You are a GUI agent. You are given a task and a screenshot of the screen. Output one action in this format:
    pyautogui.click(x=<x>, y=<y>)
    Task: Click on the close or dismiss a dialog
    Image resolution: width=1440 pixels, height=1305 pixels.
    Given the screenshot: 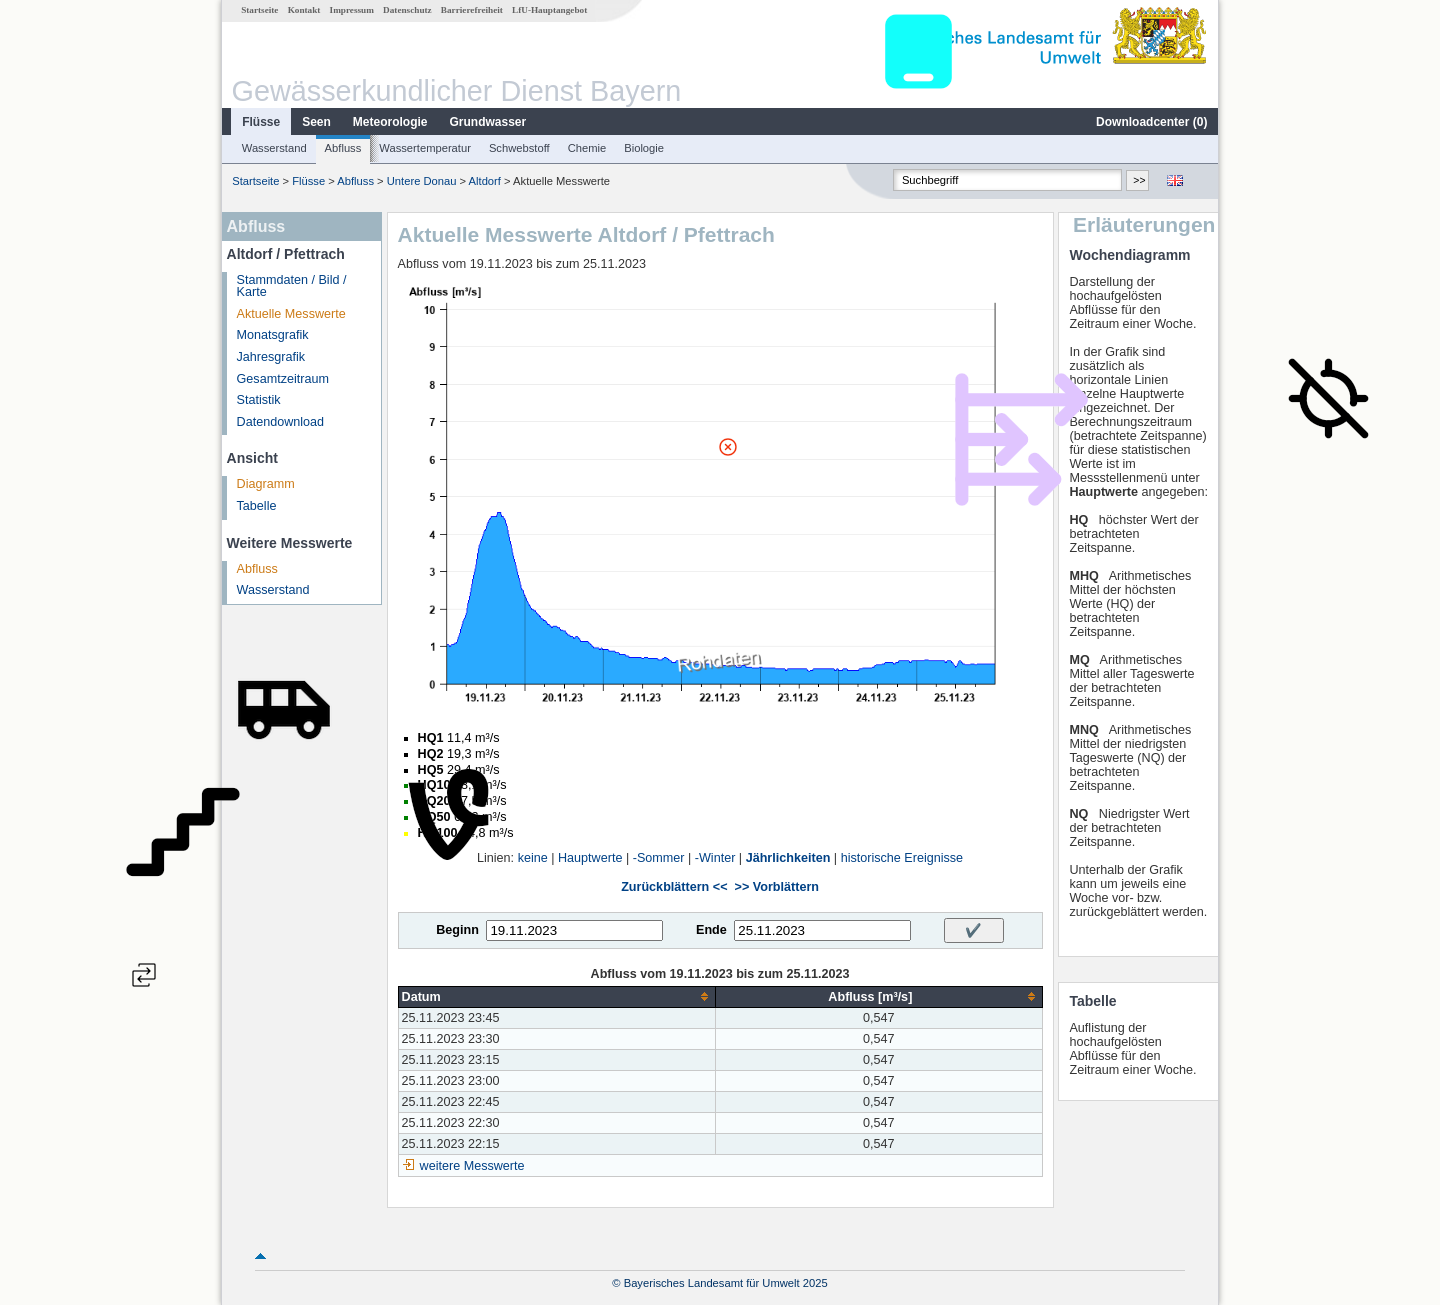 What is the action you would take?
    pyautogui.click(x=728, y=447)
    